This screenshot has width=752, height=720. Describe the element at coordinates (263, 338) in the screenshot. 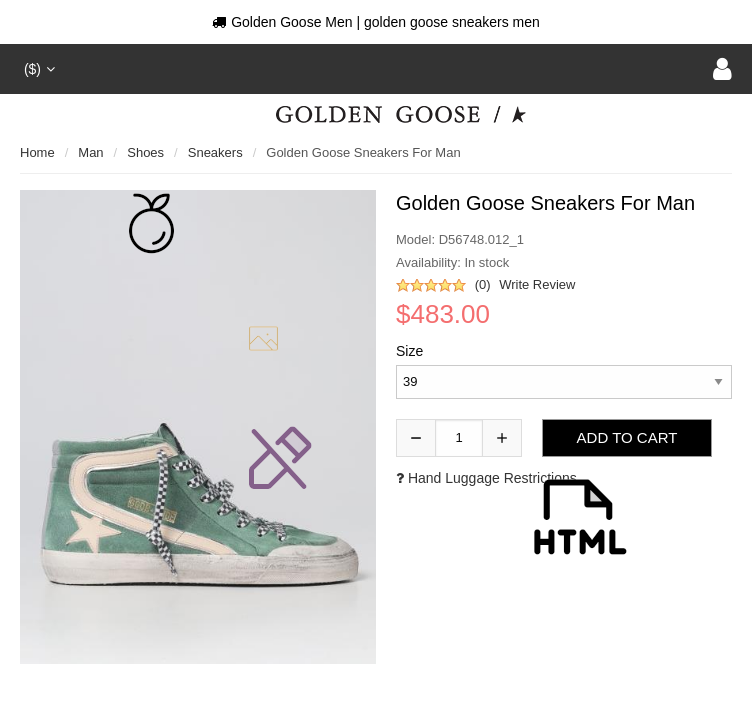

I see `view or browse photos` at that location.